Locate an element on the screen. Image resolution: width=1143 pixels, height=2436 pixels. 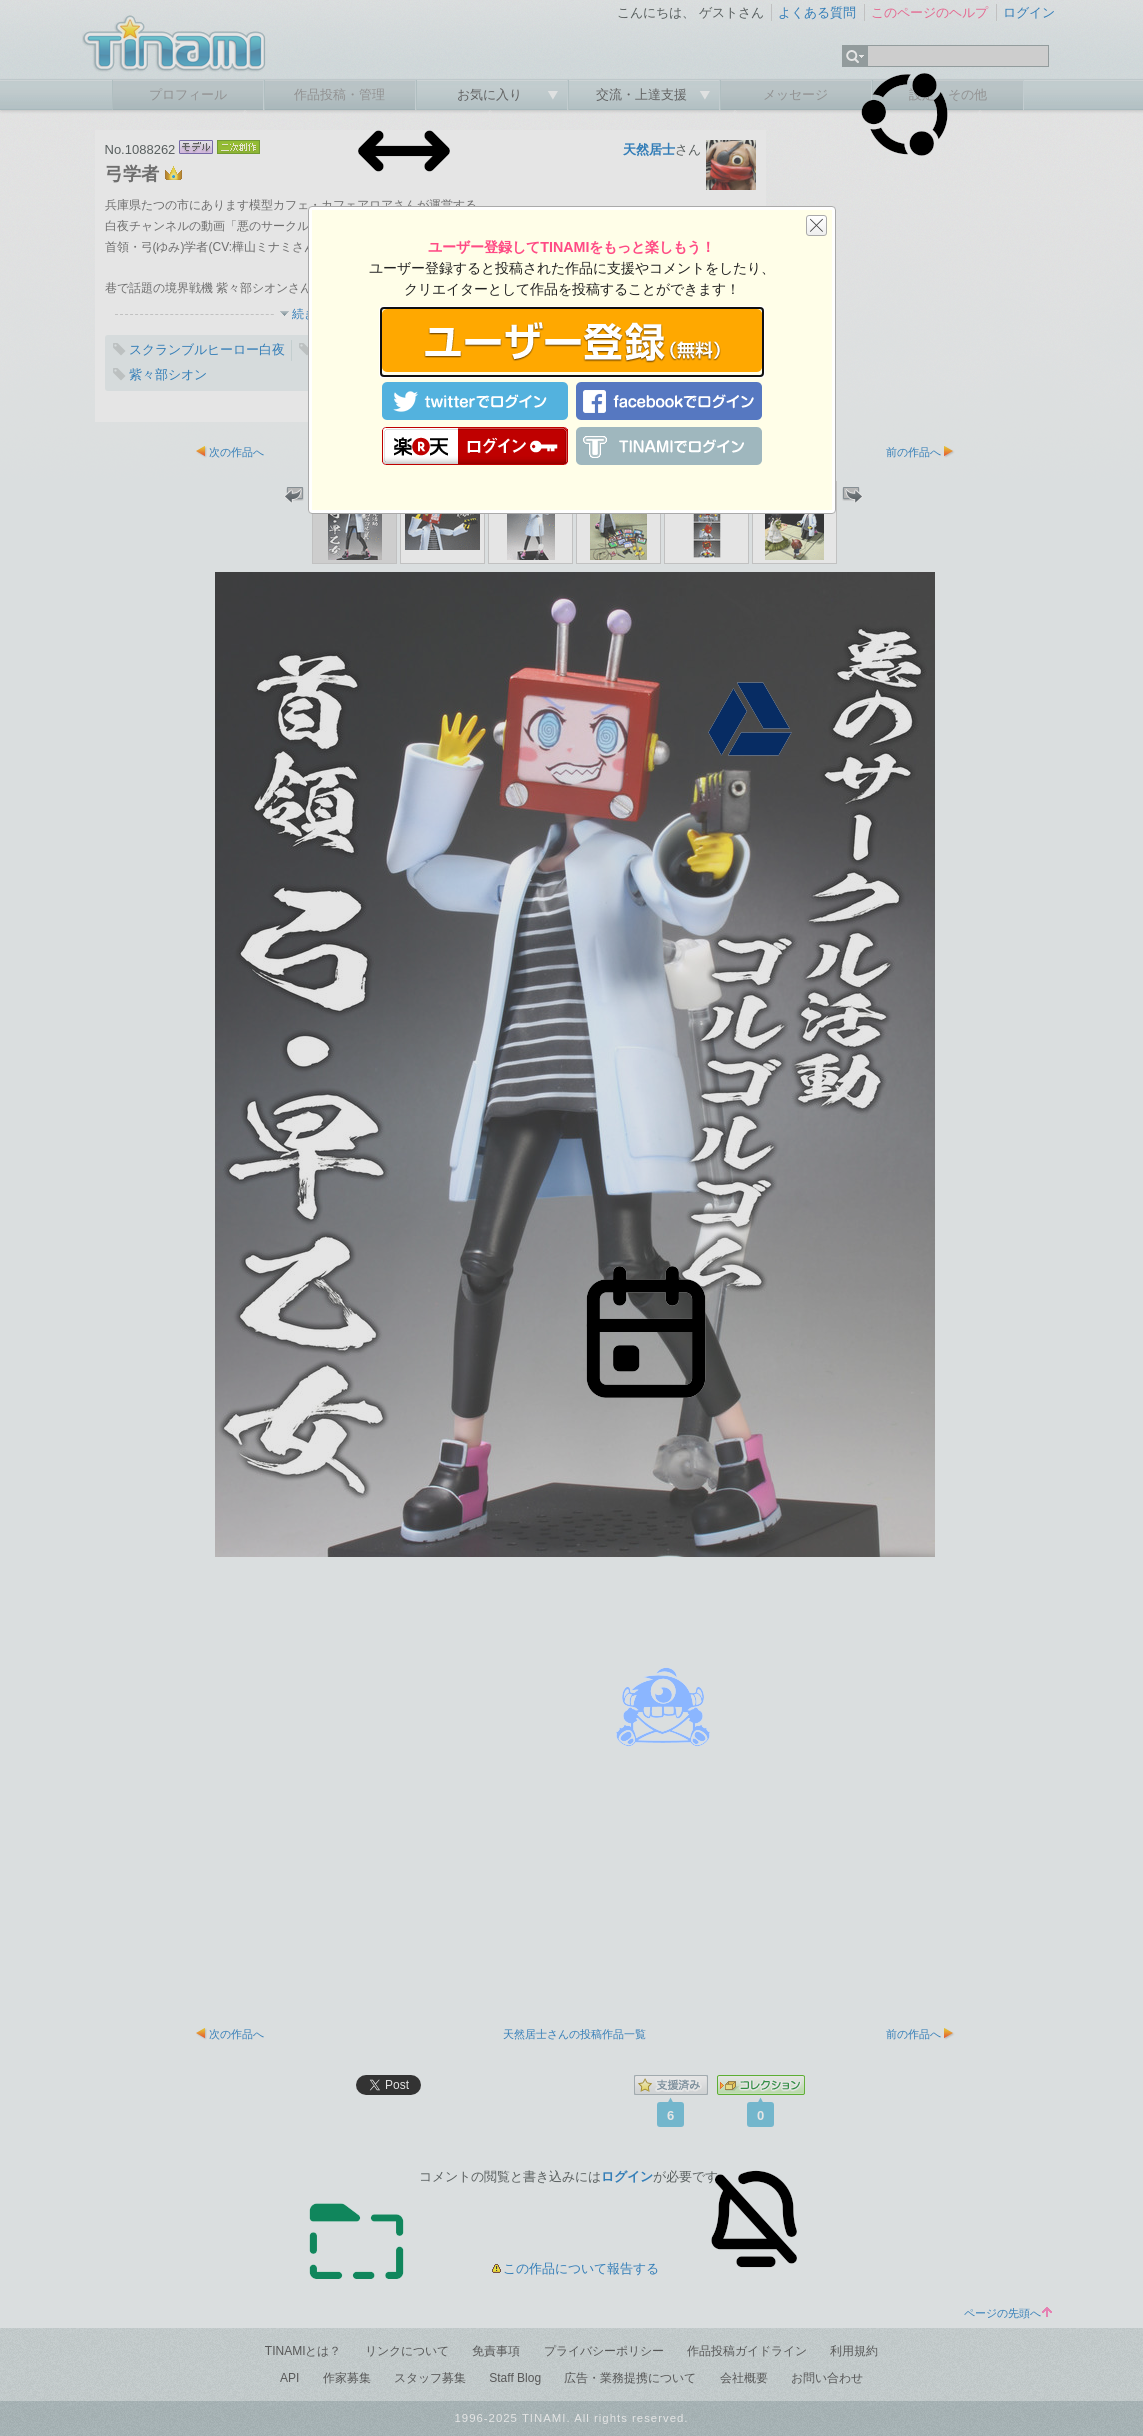
mute notifications is located at coordinates (756, 2219).